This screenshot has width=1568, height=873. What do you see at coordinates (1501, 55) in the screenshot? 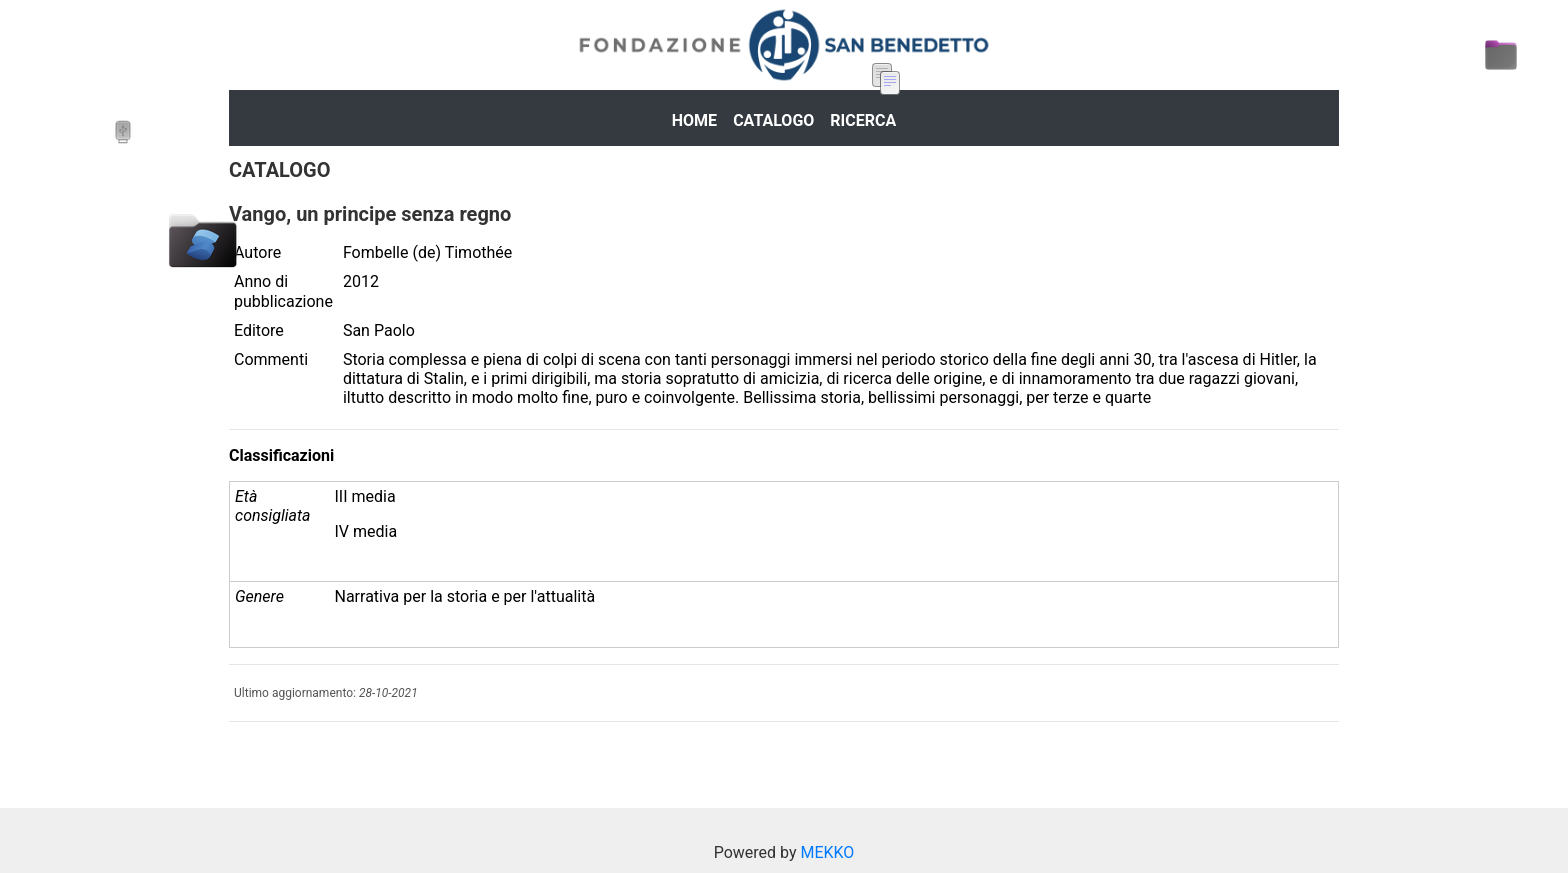
I see `open folder to view contents` at bounding box center [1501, 55].